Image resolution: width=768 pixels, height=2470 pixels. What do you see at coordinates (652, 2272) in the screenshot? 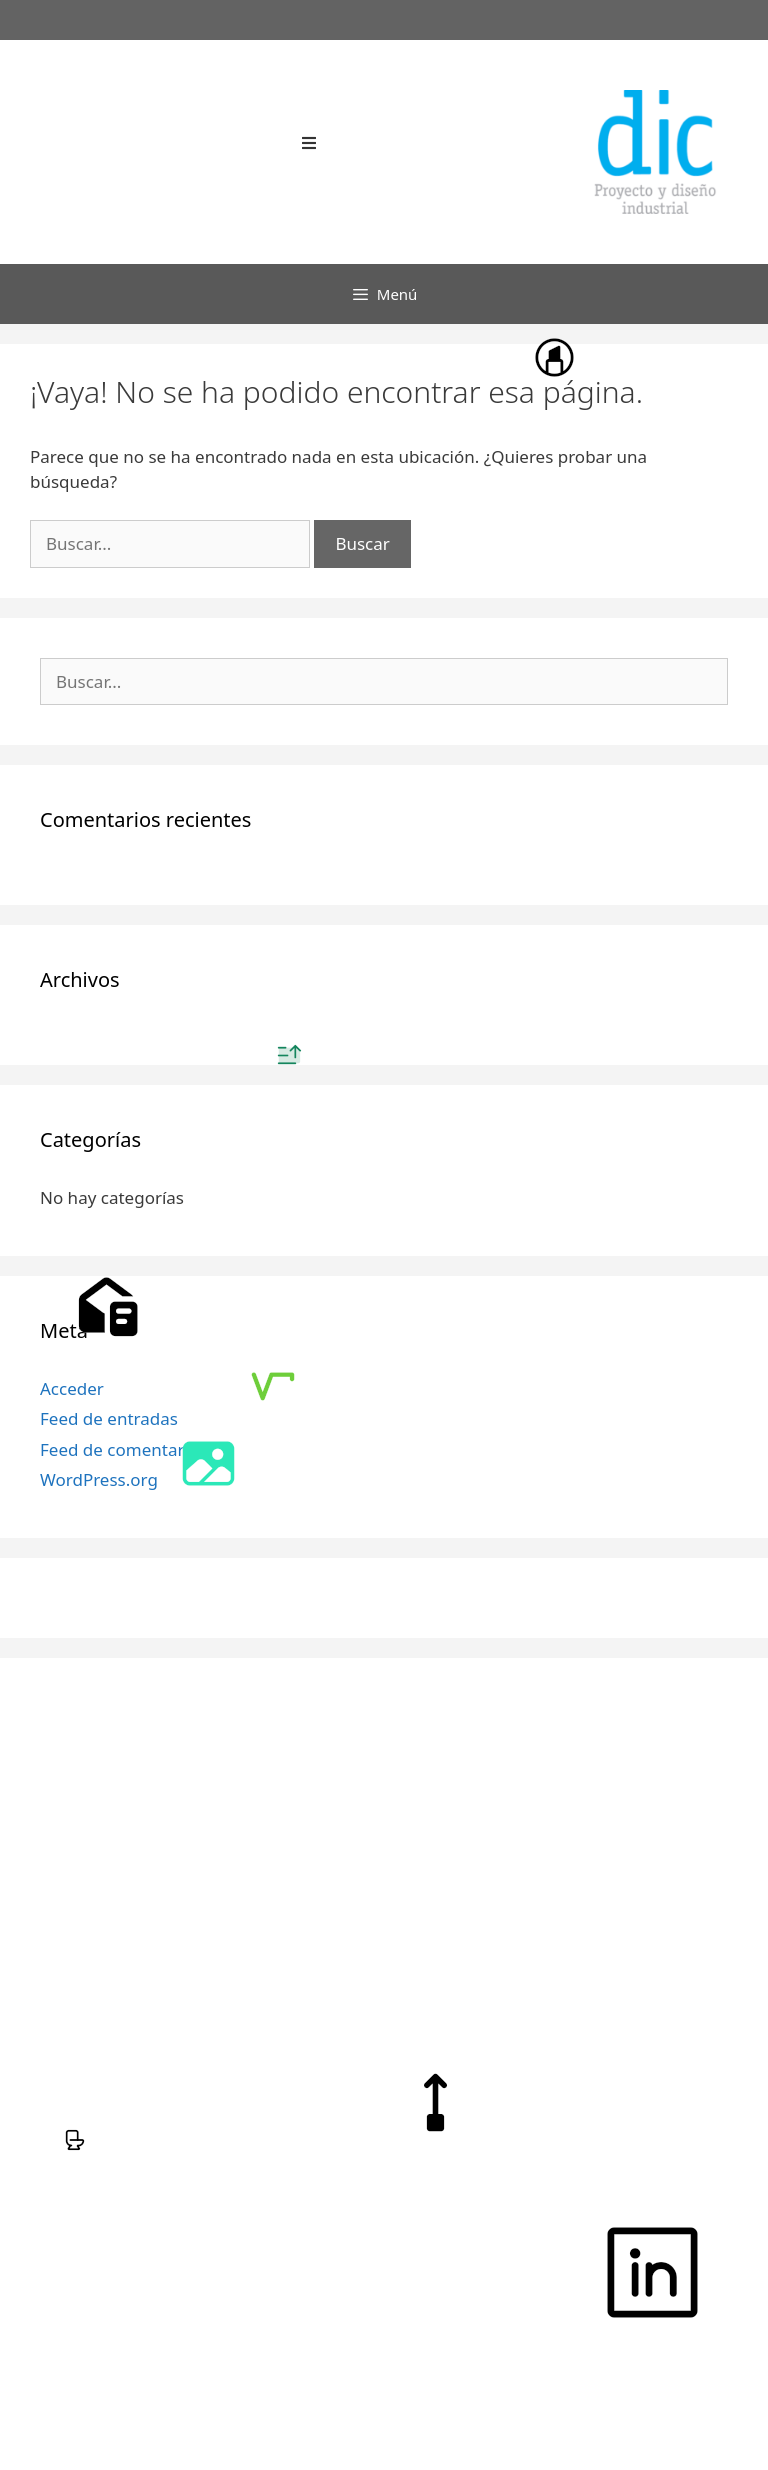
I see `open LinkedIn profile or page` at bounding box center [652, 2272].